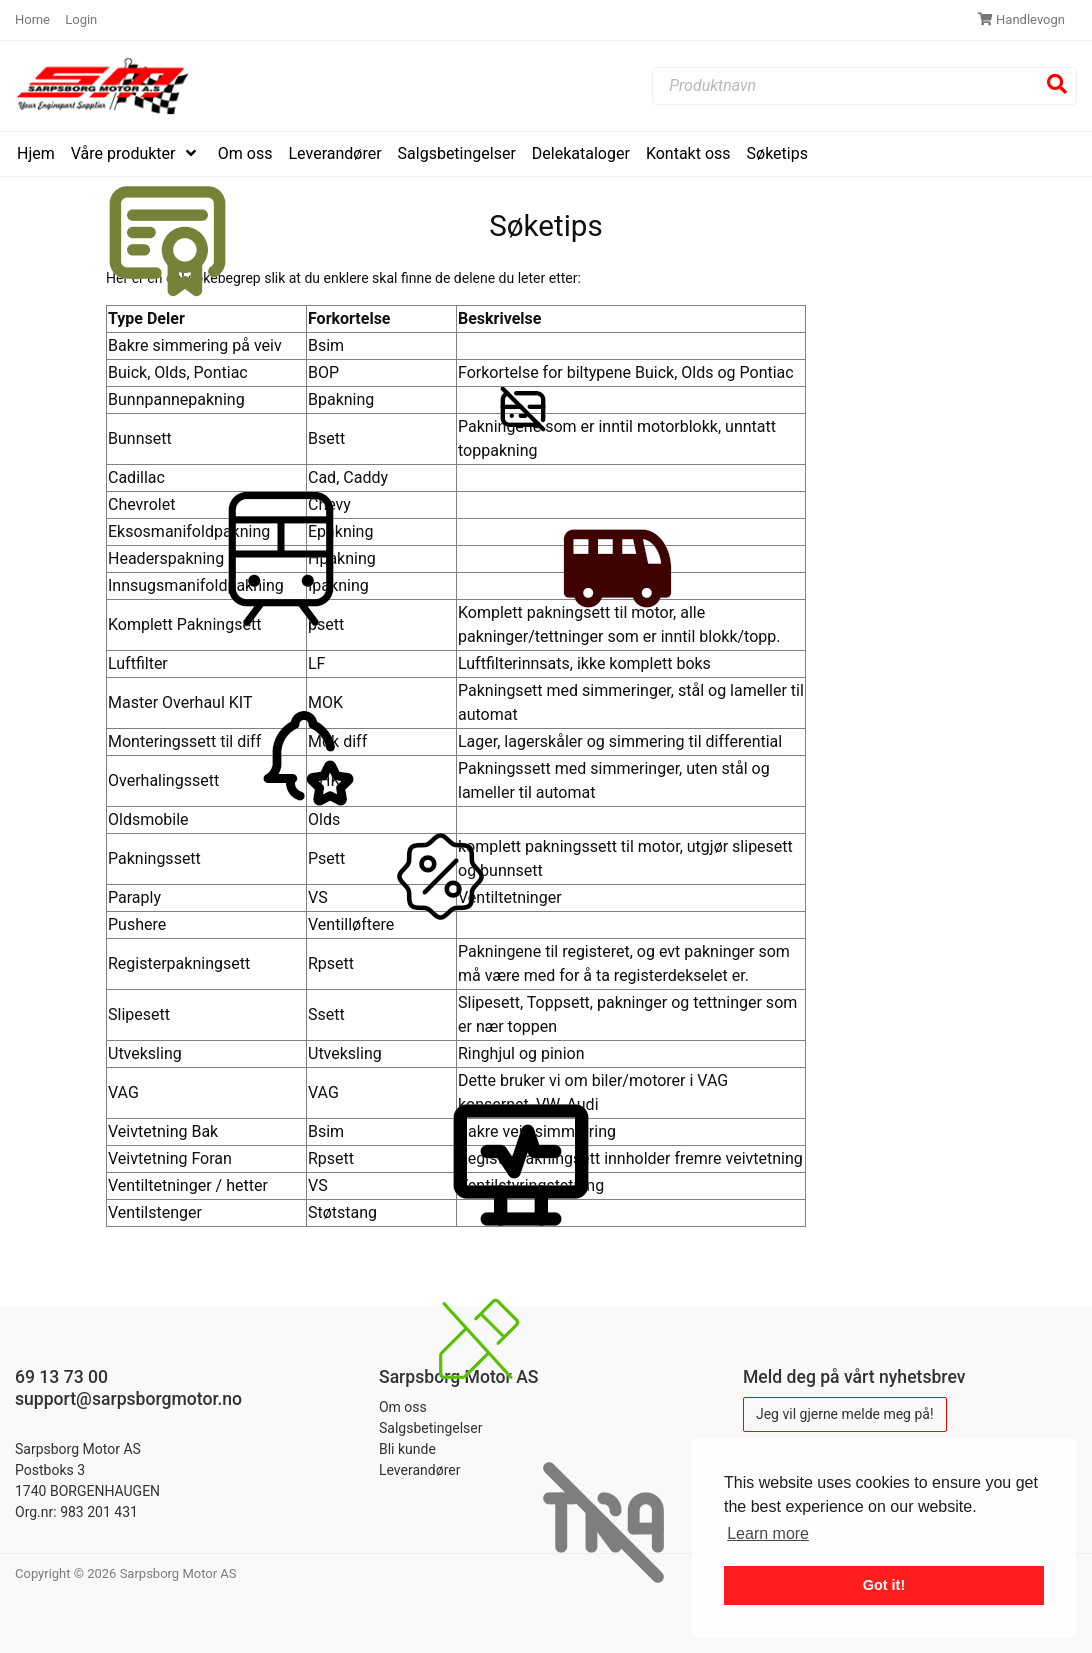 The height and width of the screenshot is (1653, 1092). What do you see at coordinates (440, 876) in the screenshot?
I see `view available discounts or promotions` at bounding box center [440, 876].